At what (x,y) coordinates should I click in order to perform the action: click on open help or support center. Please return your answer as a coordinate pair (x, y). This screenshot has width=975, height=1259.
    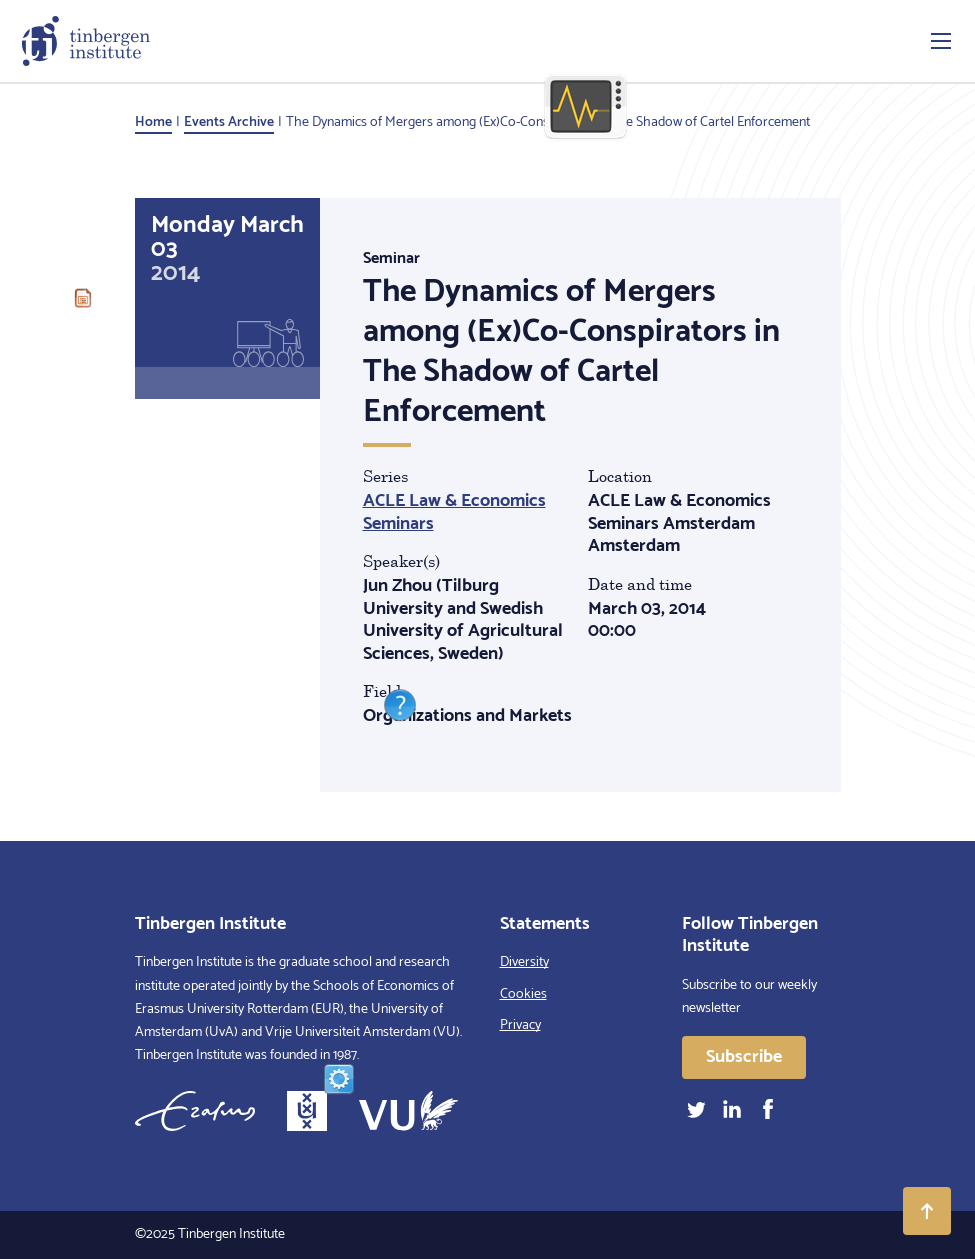
    Looking at the image, I should click on (400, 705).